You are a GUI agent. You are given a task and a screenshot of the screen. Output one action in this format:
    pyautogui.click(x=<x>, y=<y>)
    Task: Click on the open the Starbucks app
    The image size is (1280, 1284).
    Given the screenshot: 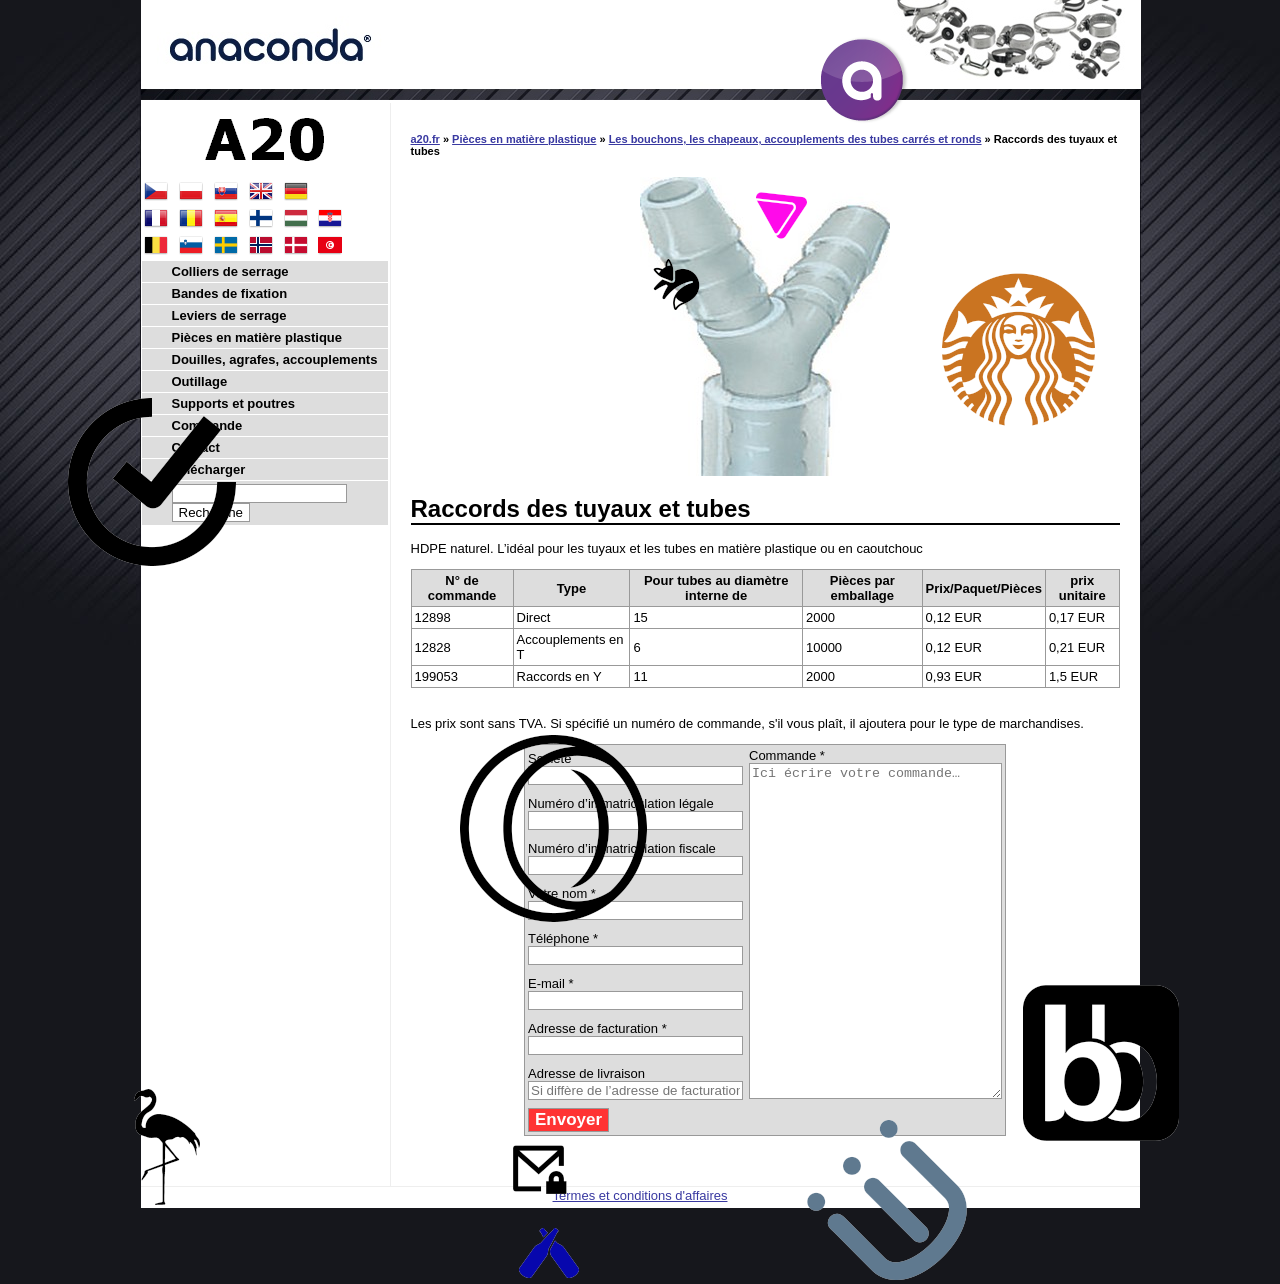 What is the action you would take?
    pyautogui.click(x=1018, y=349)
    